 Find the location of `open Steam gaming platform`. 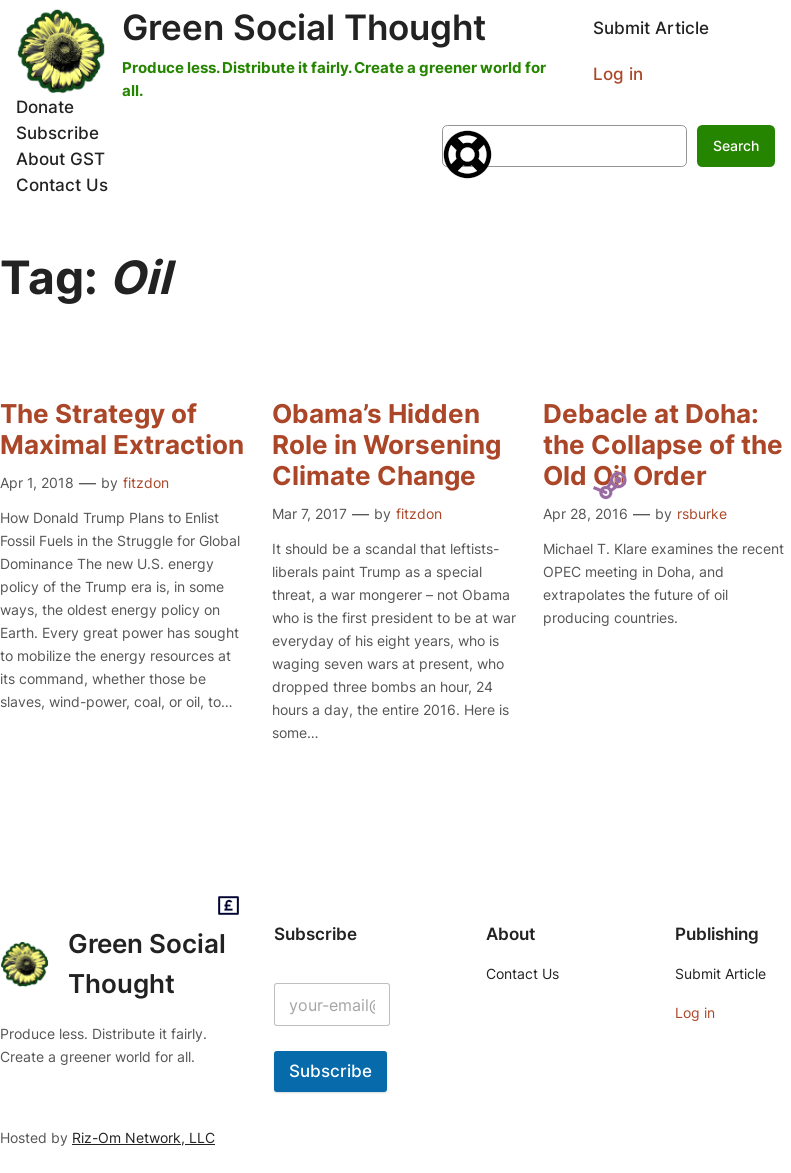

open Steam gaming platform is located at coordinates (610, 485).